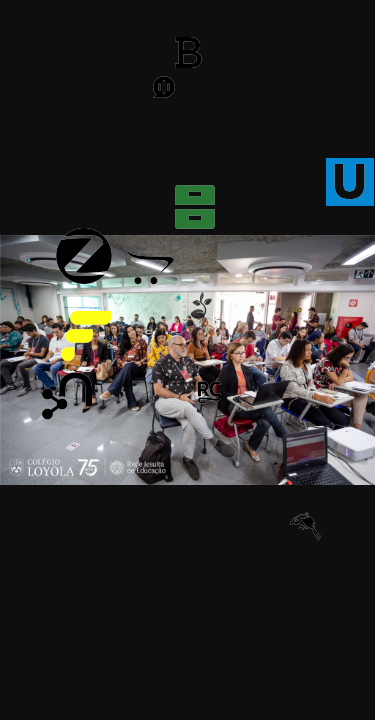 This screenshot has height=720, width=375. Describe the element at coordinates (305, 526) in the screenshot. I see `link to Gerrit code review platform` at that location.